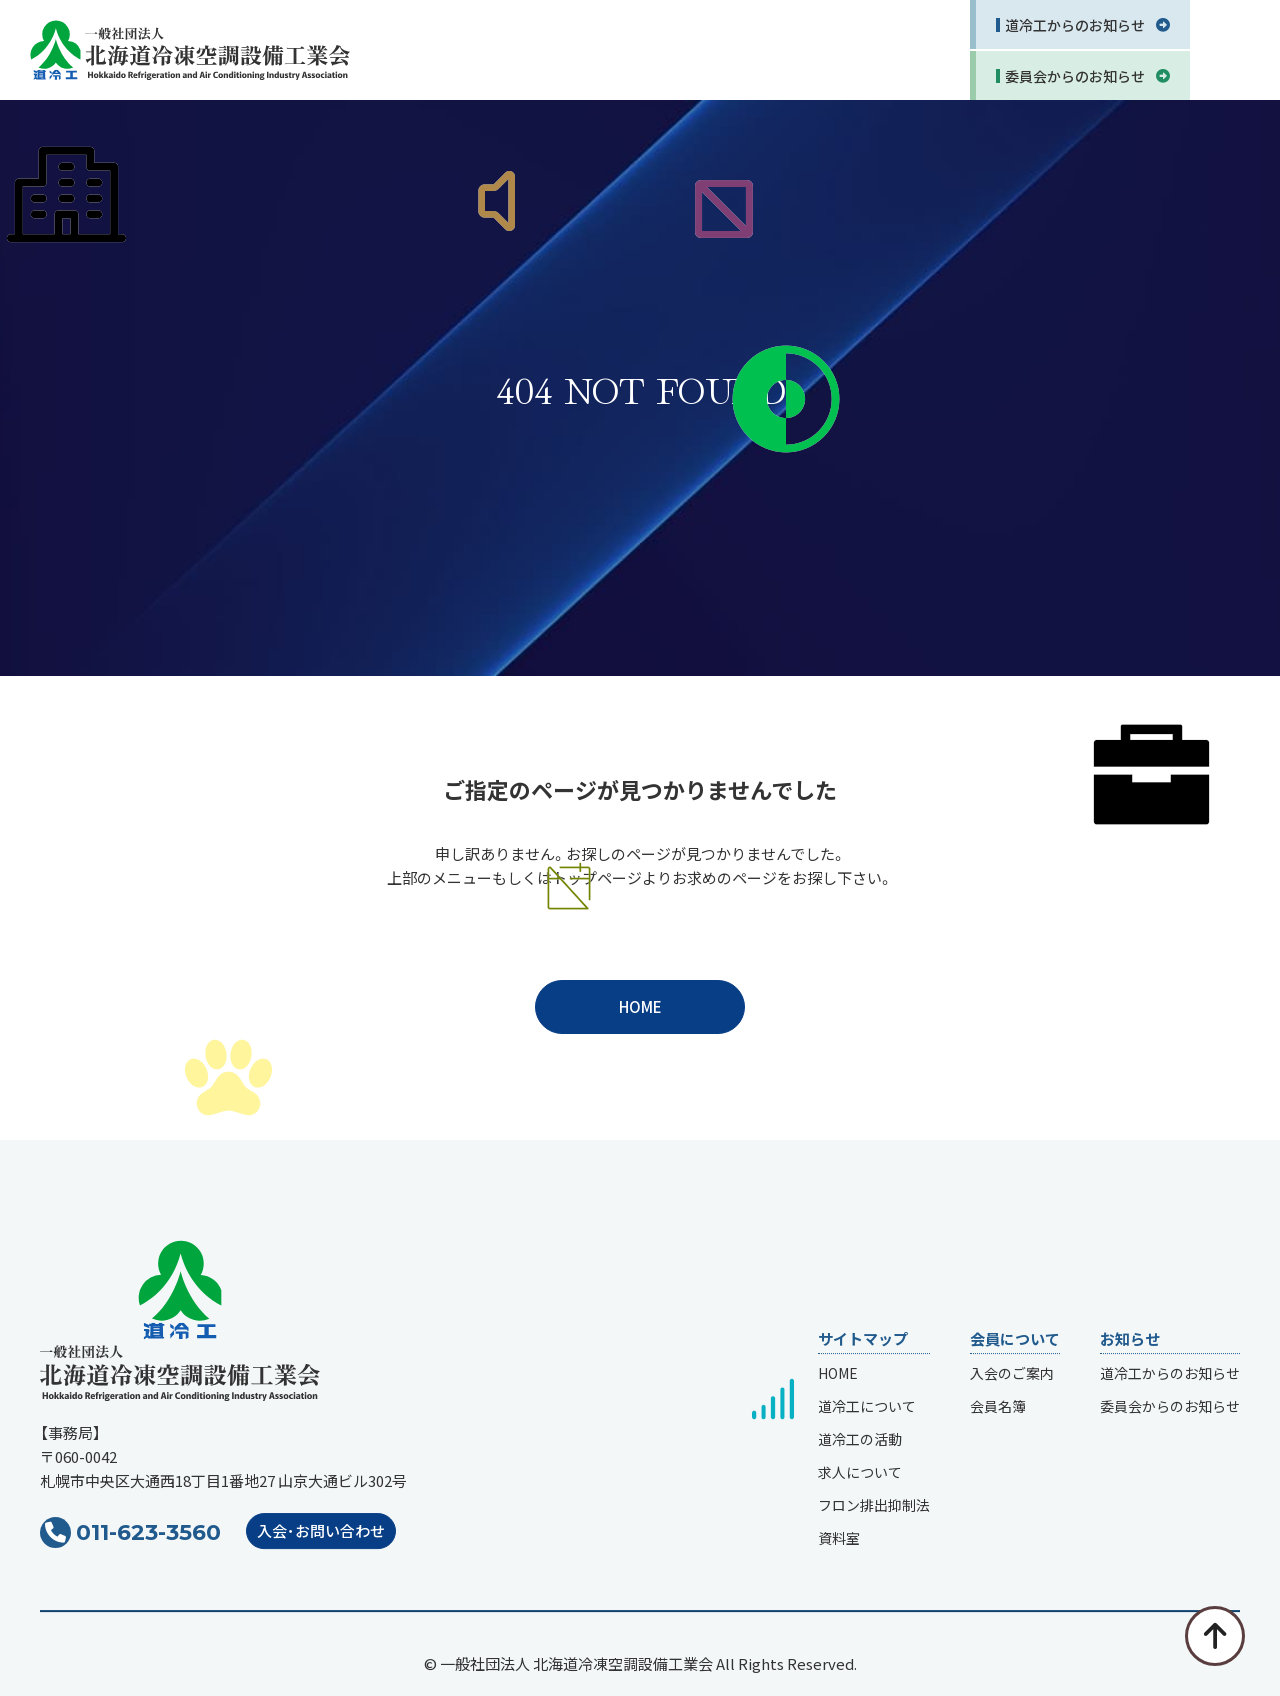 The image size is (1280, 1696). Describe the element at coordinates (66, 194) in the screenshot. I see `view apartment or residential listings` at that location.